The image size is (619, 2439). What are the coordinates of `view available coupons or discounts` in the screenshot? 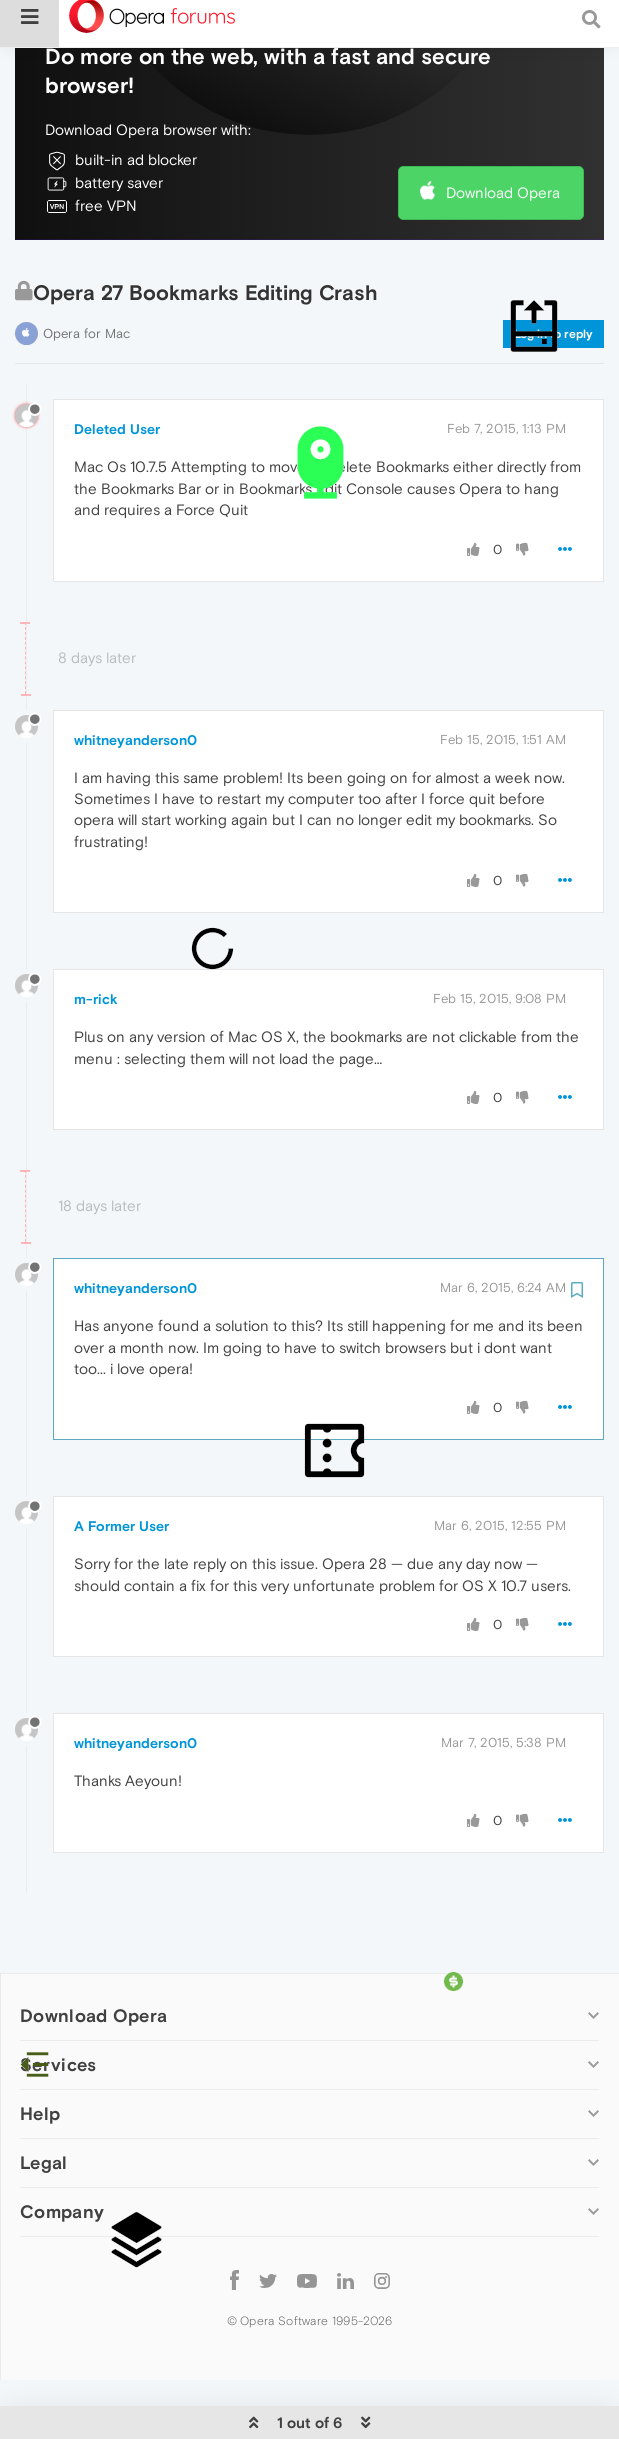 It's located at (334, 1450).